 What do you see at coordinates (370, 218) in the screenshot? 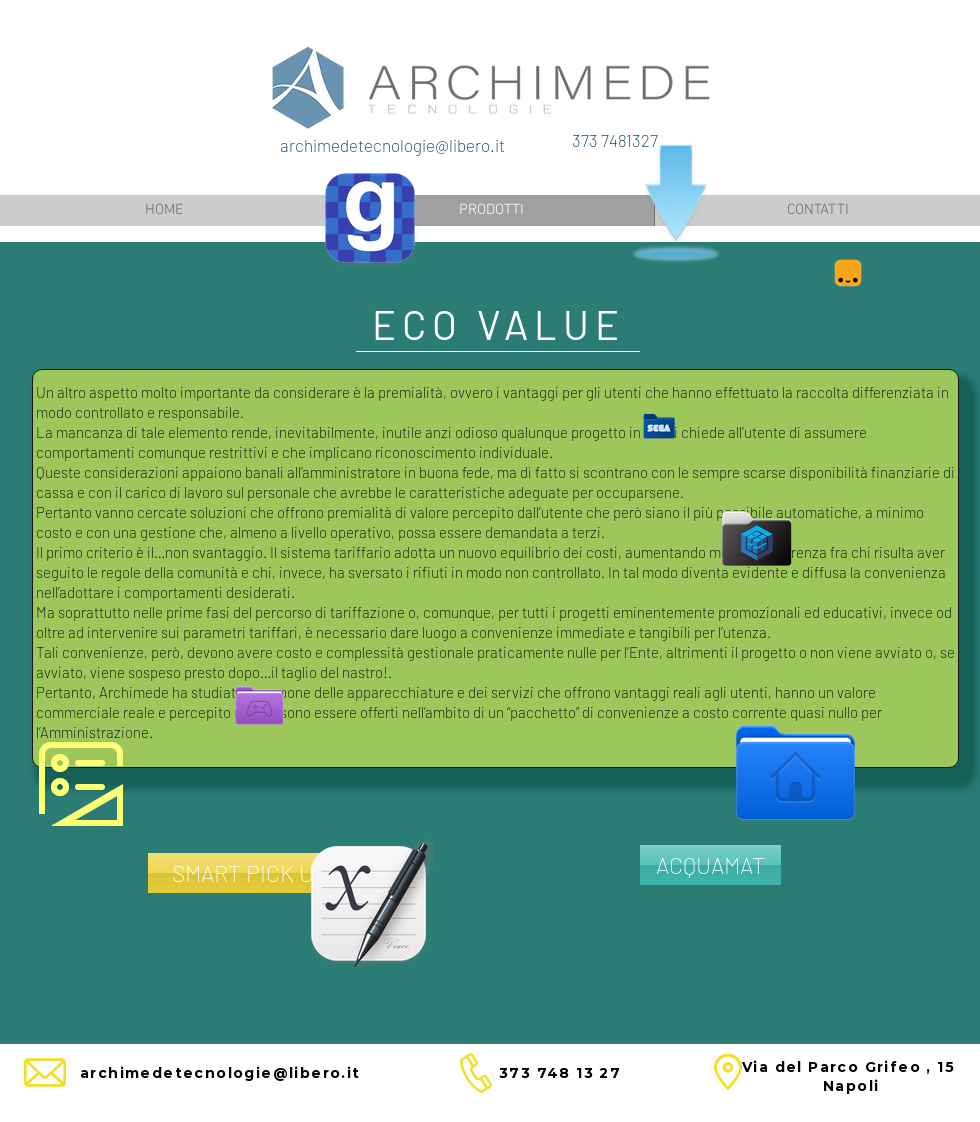
I see `launch garry's mod game` at bounding box center [370, 218].